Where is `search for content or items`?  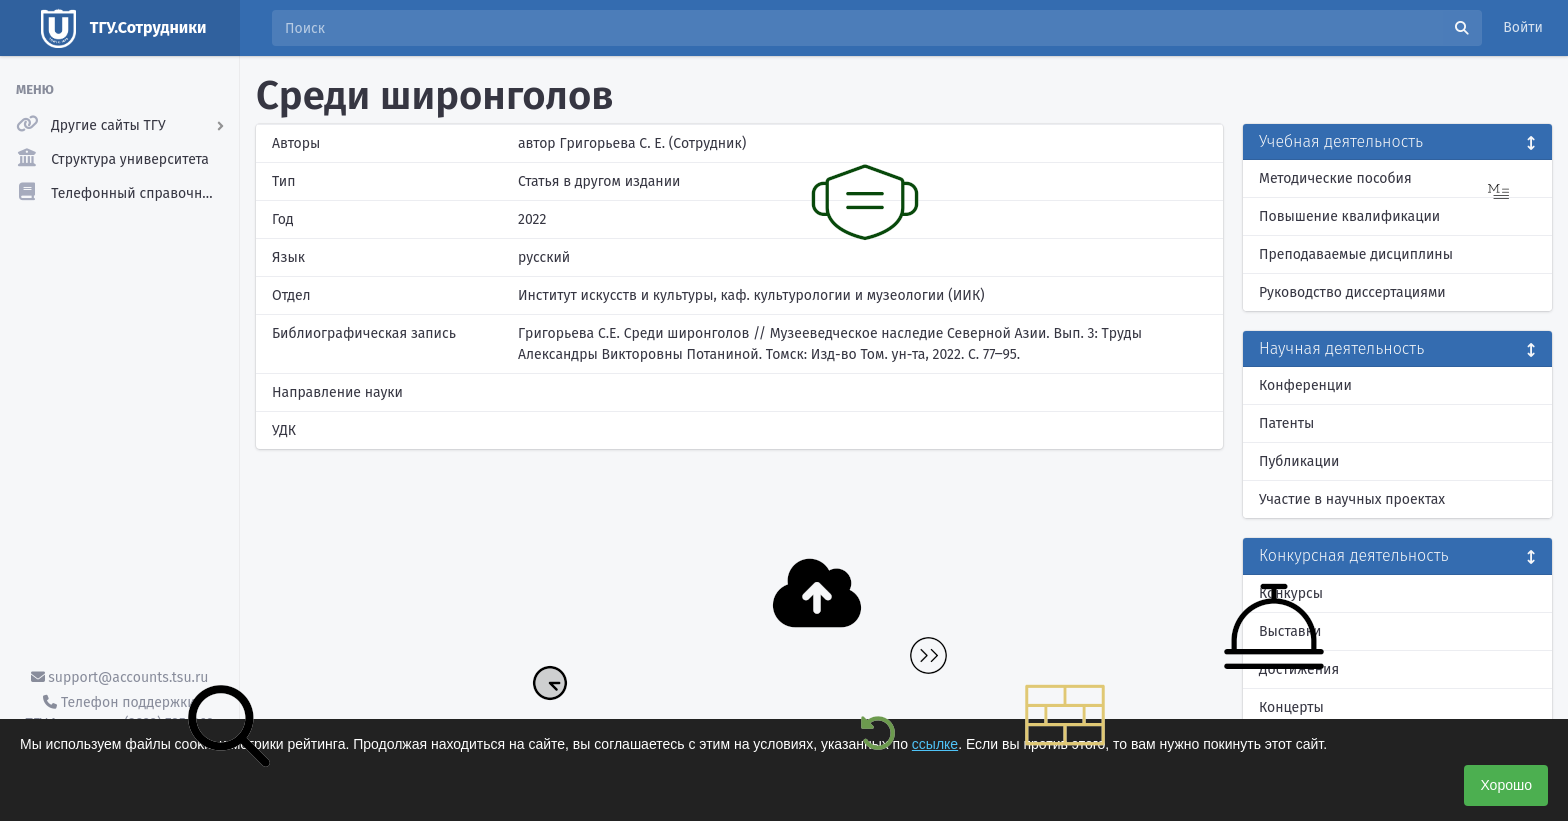 search for content or items is located at coordinates (229, 726).